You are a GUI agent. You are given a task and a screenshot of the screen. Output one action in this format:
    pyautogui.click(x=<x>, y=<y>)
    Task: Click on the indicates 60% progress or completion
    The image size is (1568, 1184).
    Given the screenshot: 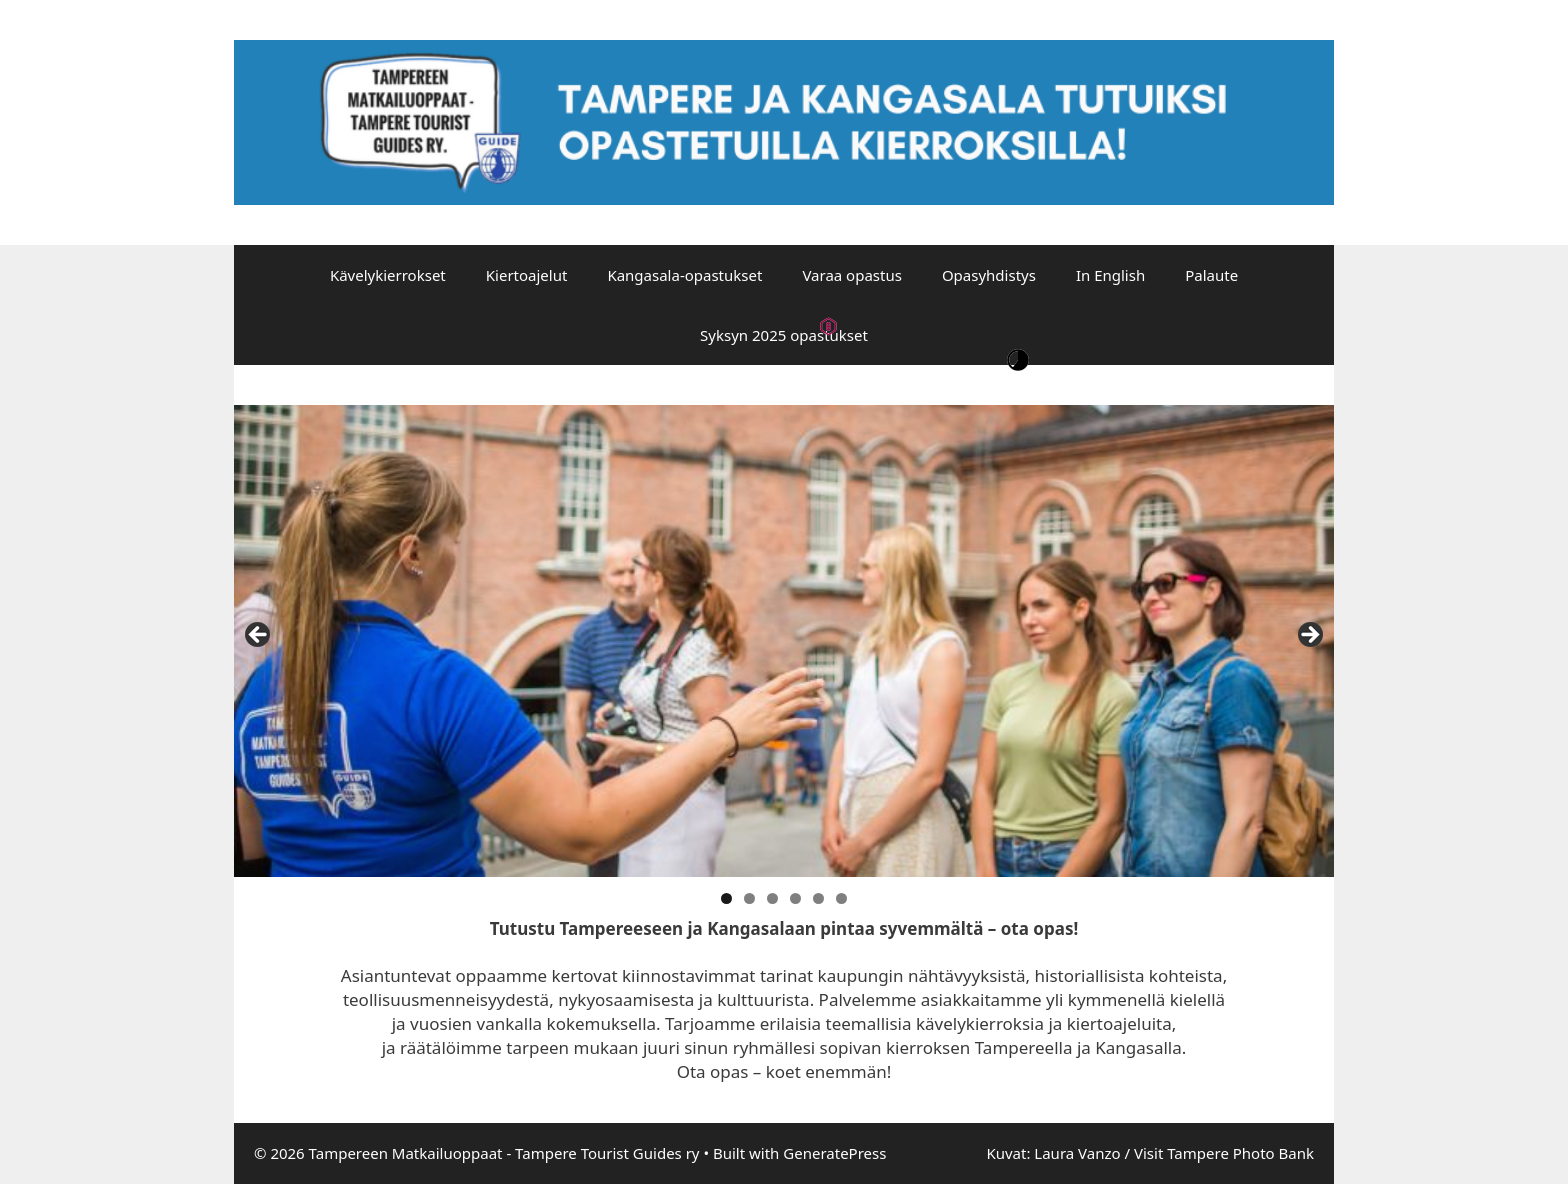 What is the action you would take?
    pyautogui.click(x=1018, y=360)
    